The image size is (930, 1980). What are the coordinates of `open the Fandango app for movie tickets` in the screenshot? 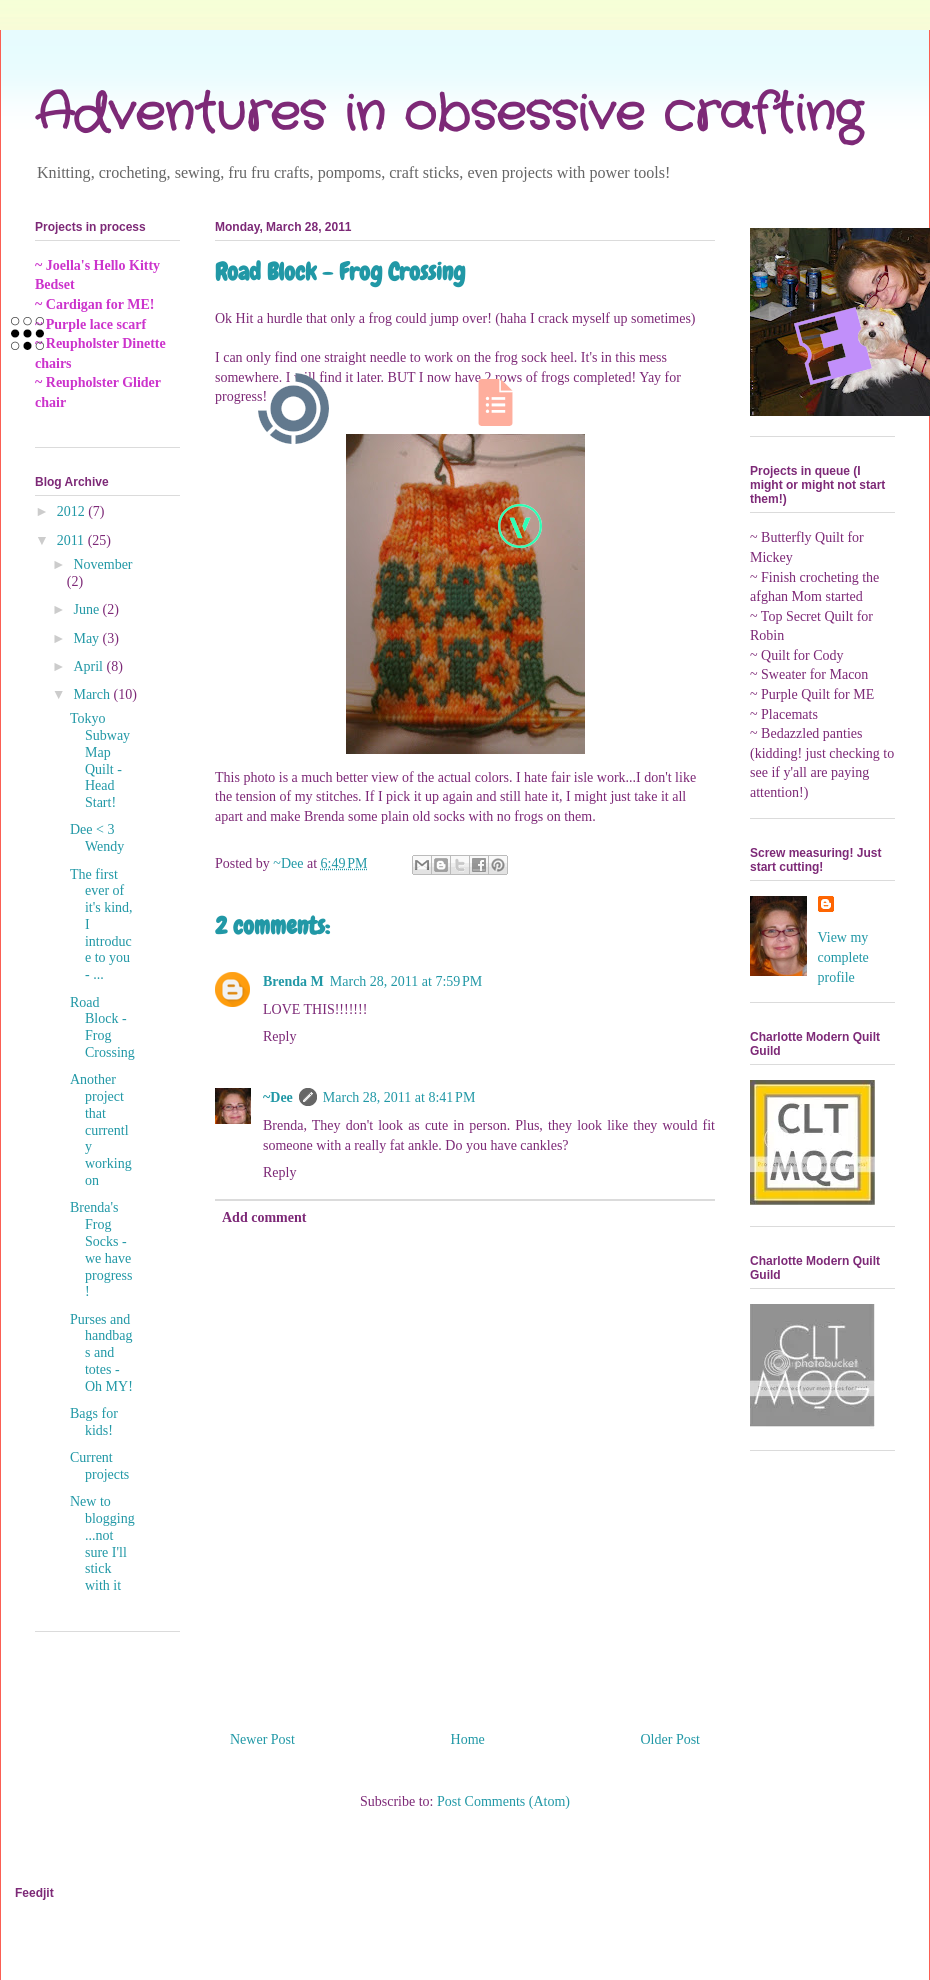 It's located at (833, 346).